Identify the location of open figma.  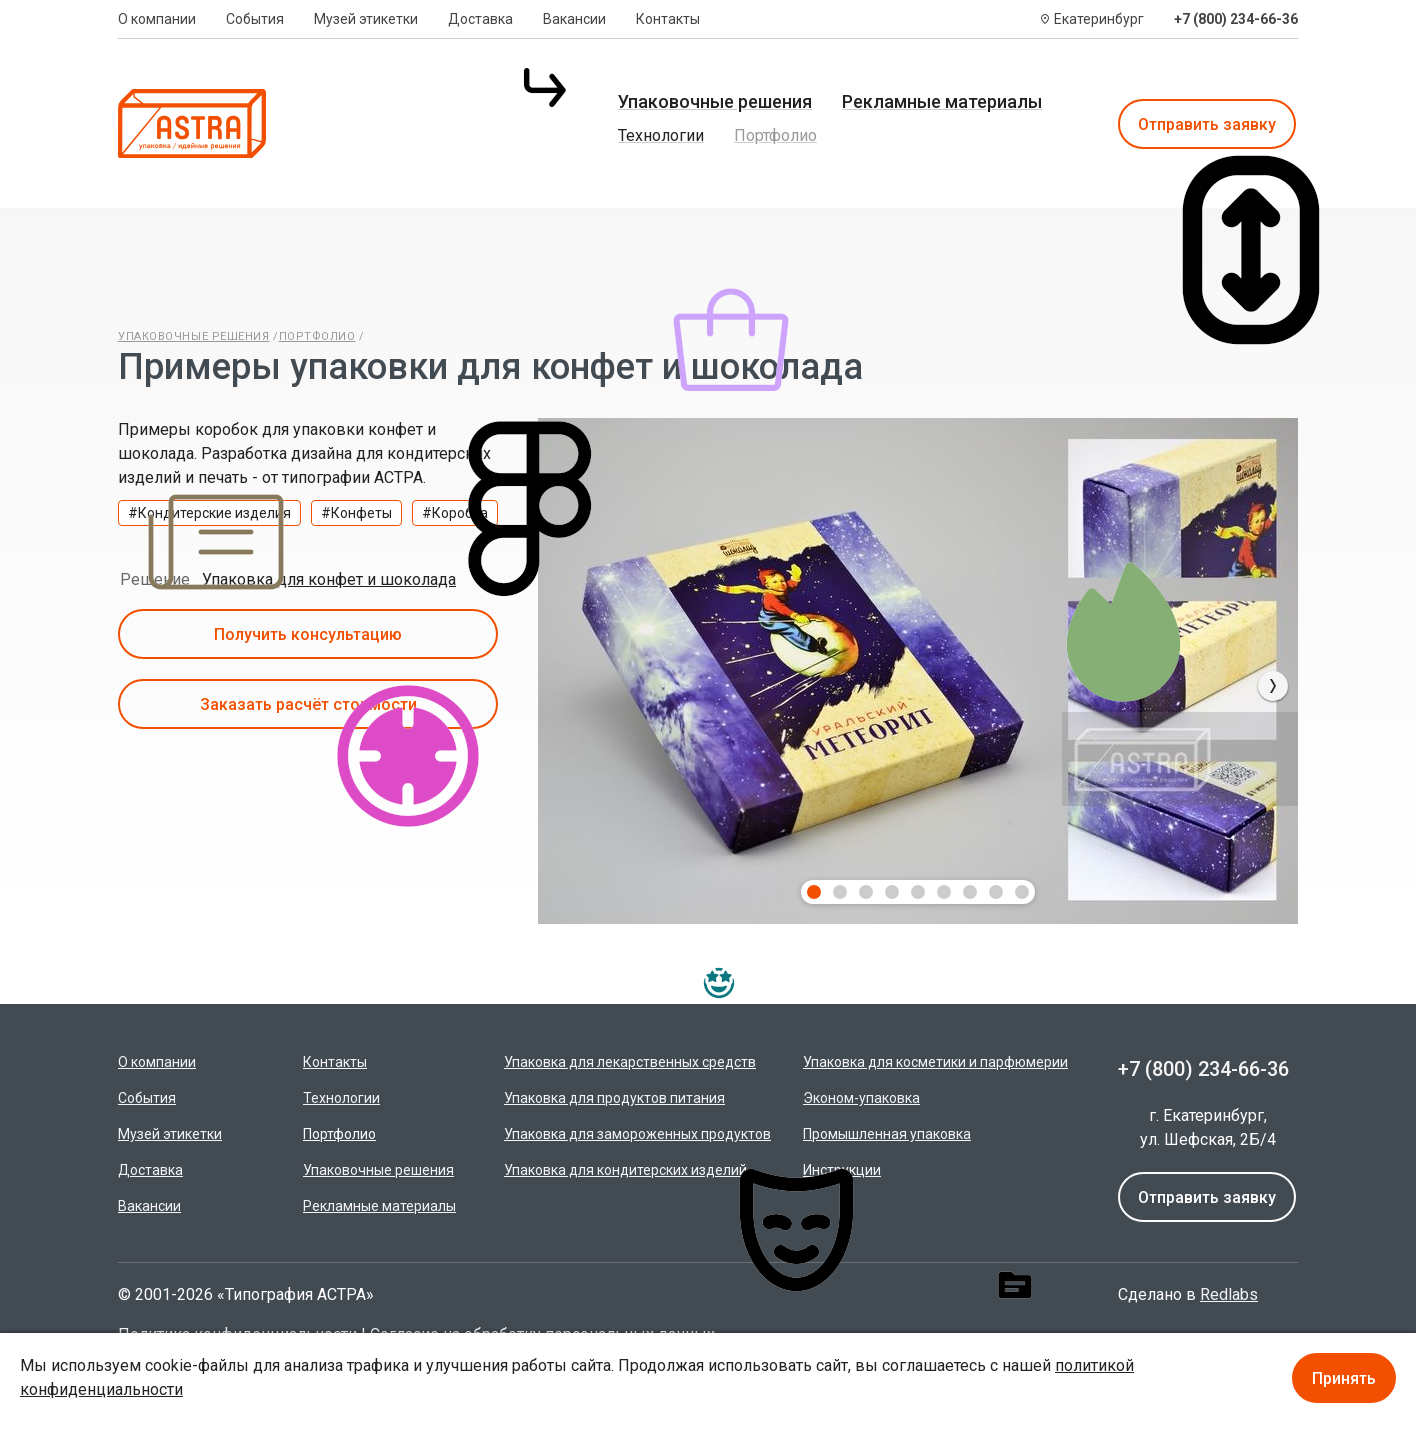
(526, 505).